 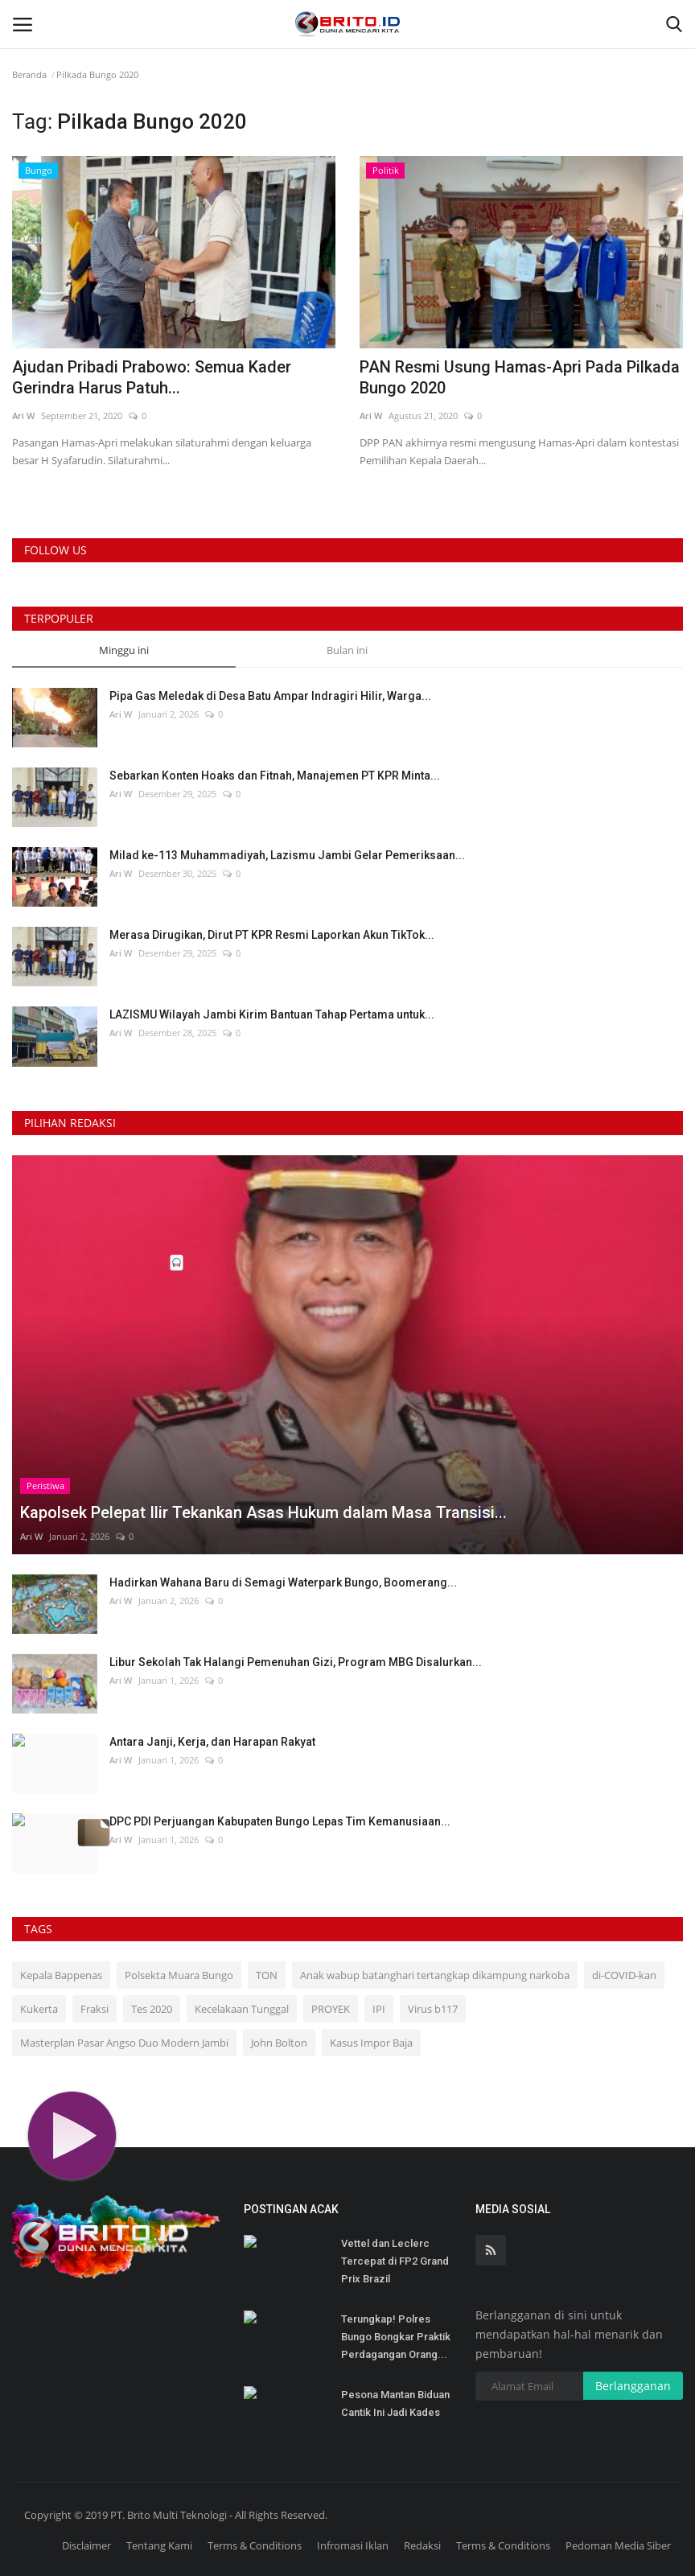 I want to click on change desktop wallpaper settings, so click(x=93, y=1831).